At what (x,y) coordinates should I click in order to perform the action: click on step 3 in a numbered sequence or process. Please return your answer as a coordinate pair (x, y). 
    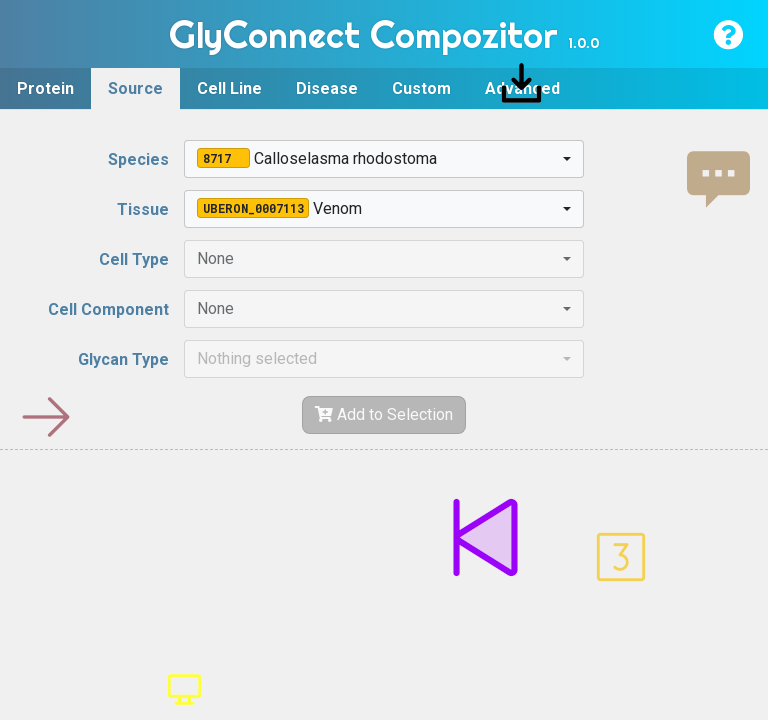
    Looking at the image, I should click on (621, 557).